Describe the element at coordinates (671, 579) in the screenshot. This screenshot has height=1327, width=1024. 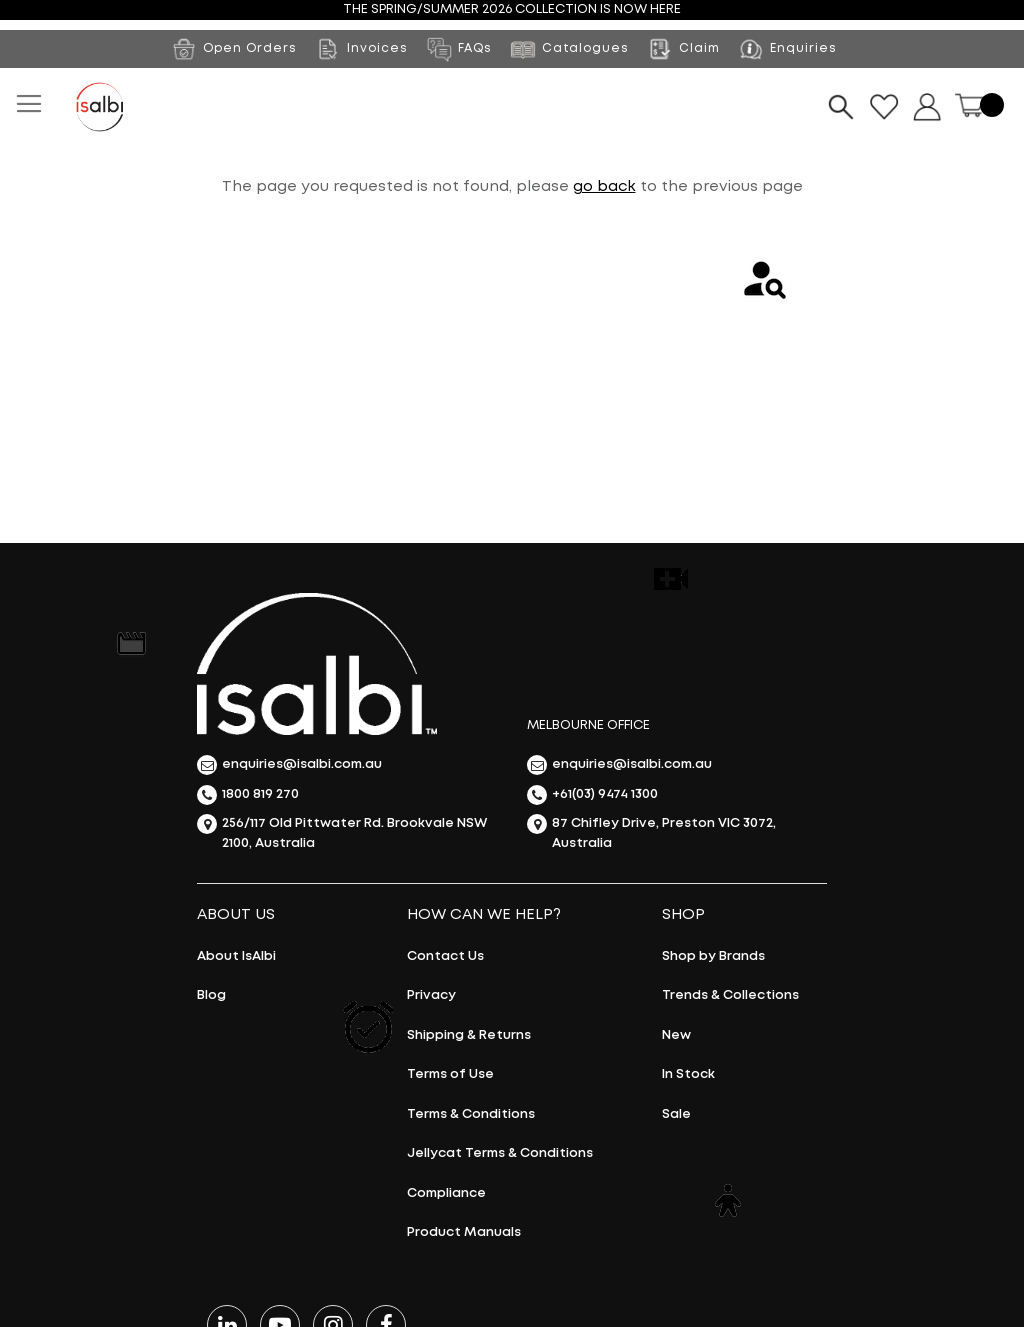
I see `start a new video call` at that location.